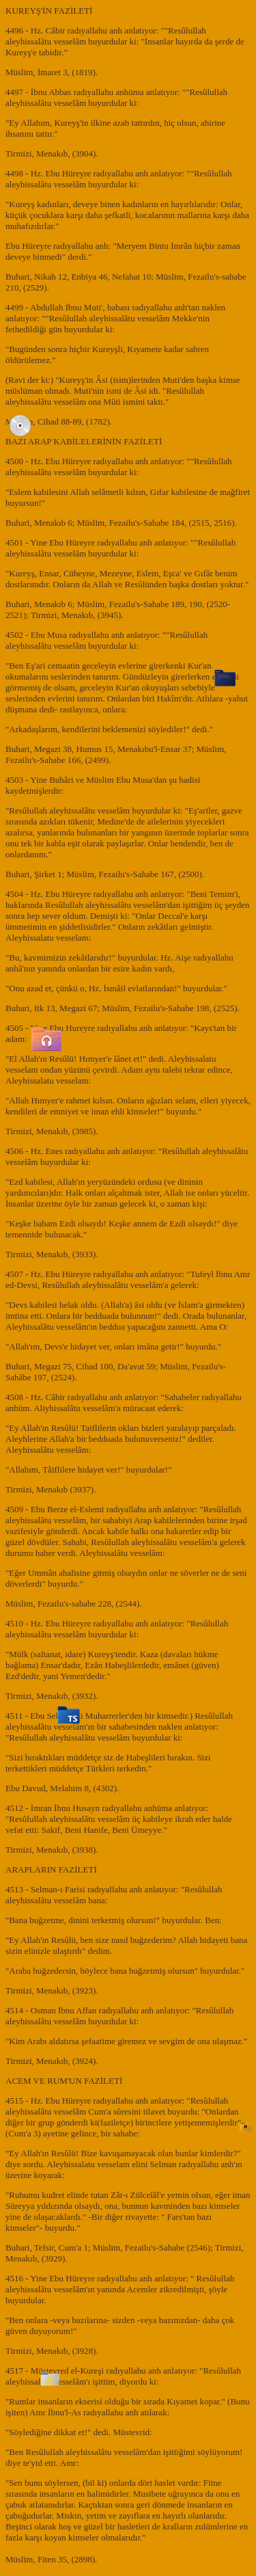  What do you see at coordinates (46, 1040) in the screenshot?
I see `open audacity project files folder` at bounding box center [46, 1040].